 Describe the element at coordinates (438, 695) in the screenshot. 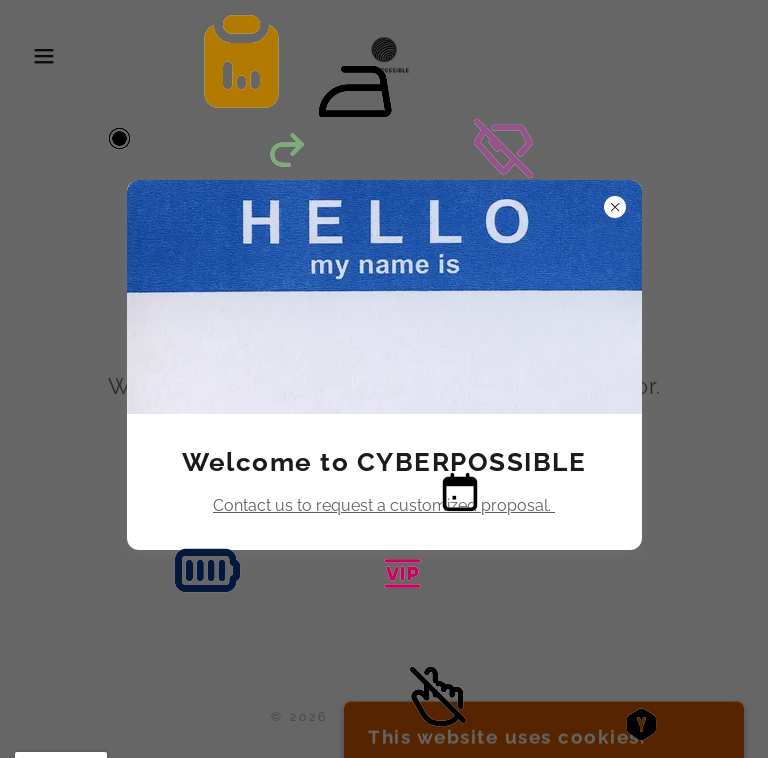

I see `touch interaction disabled` at that location.